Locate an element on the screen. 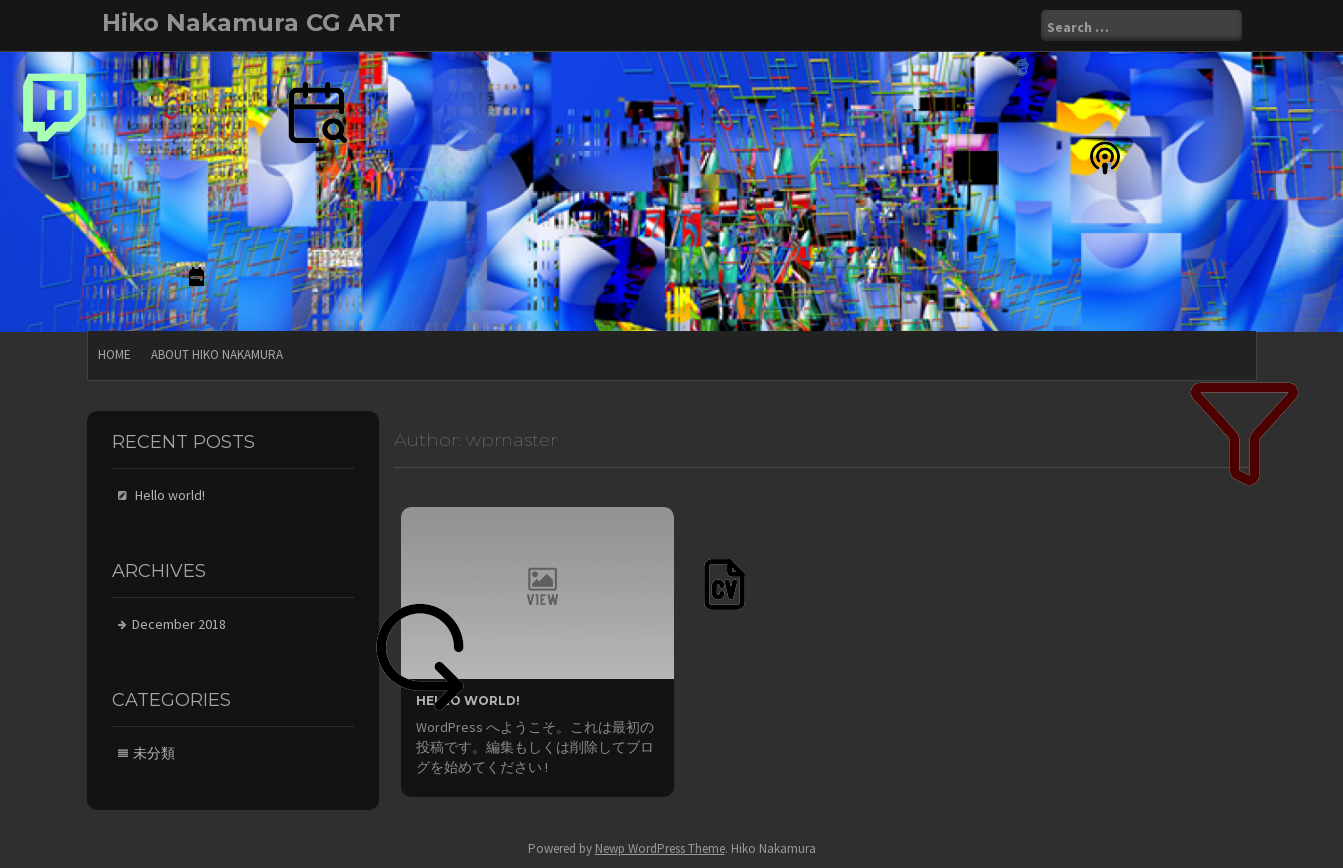  filter or sort content is located at coordinates (1244, 431).